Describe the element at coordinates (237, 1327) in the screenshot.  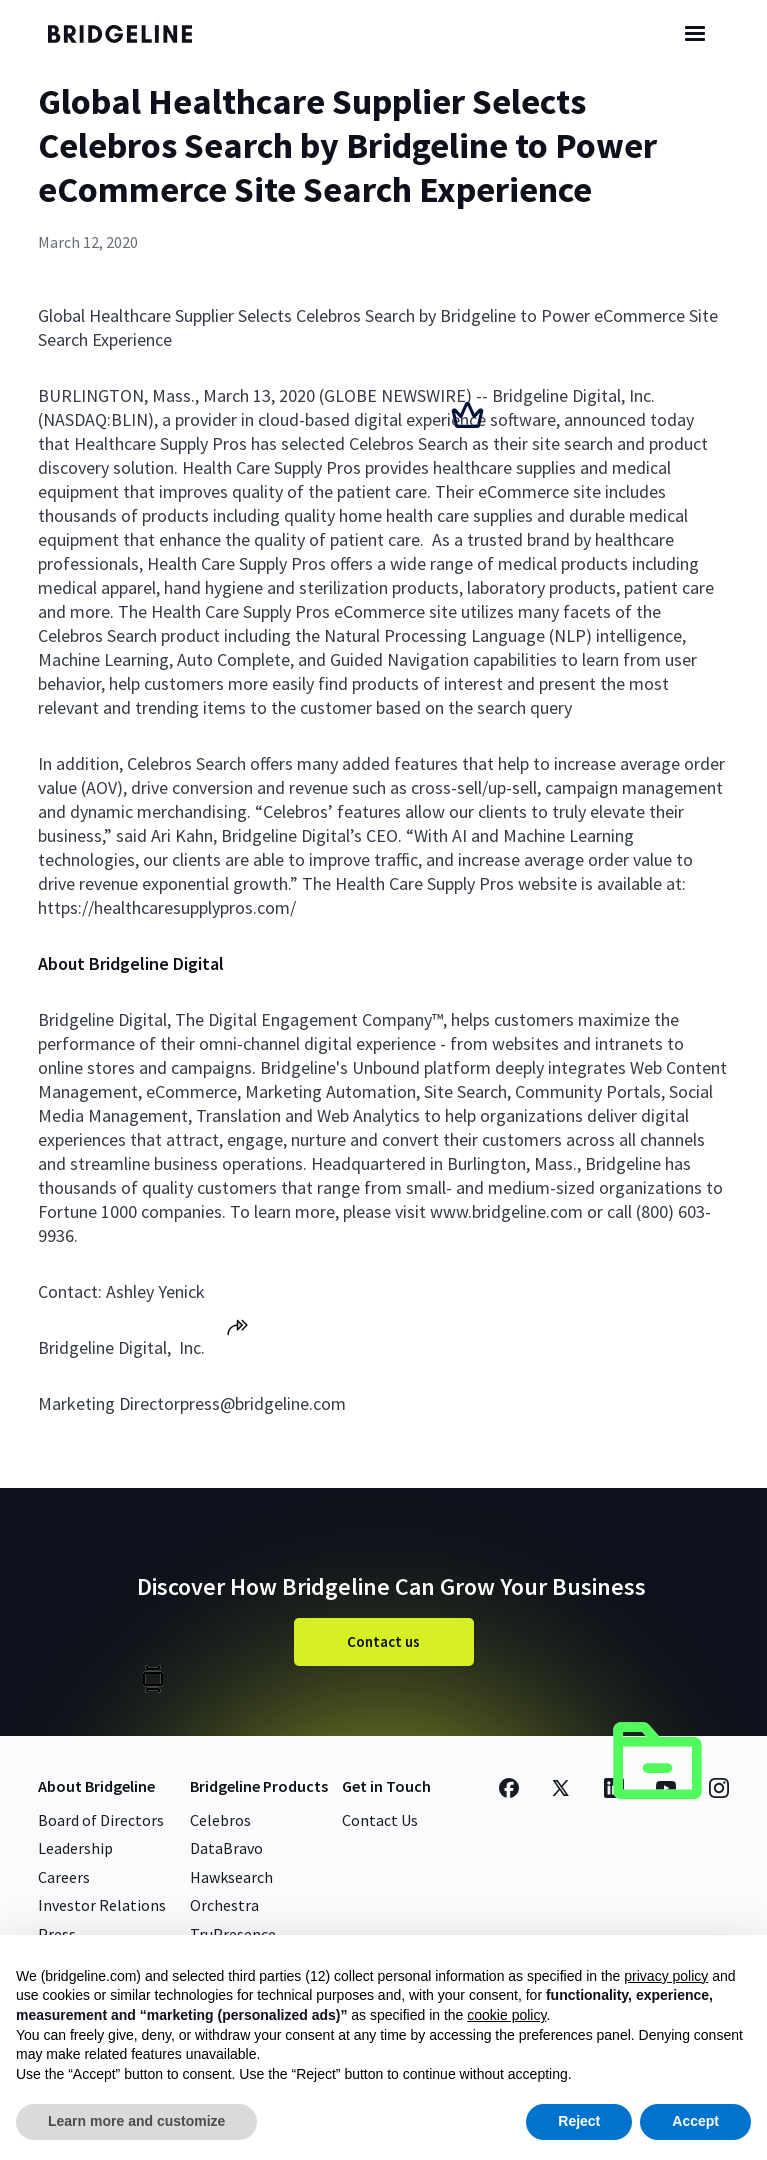
I see `forward message or content multiple times` at that location.